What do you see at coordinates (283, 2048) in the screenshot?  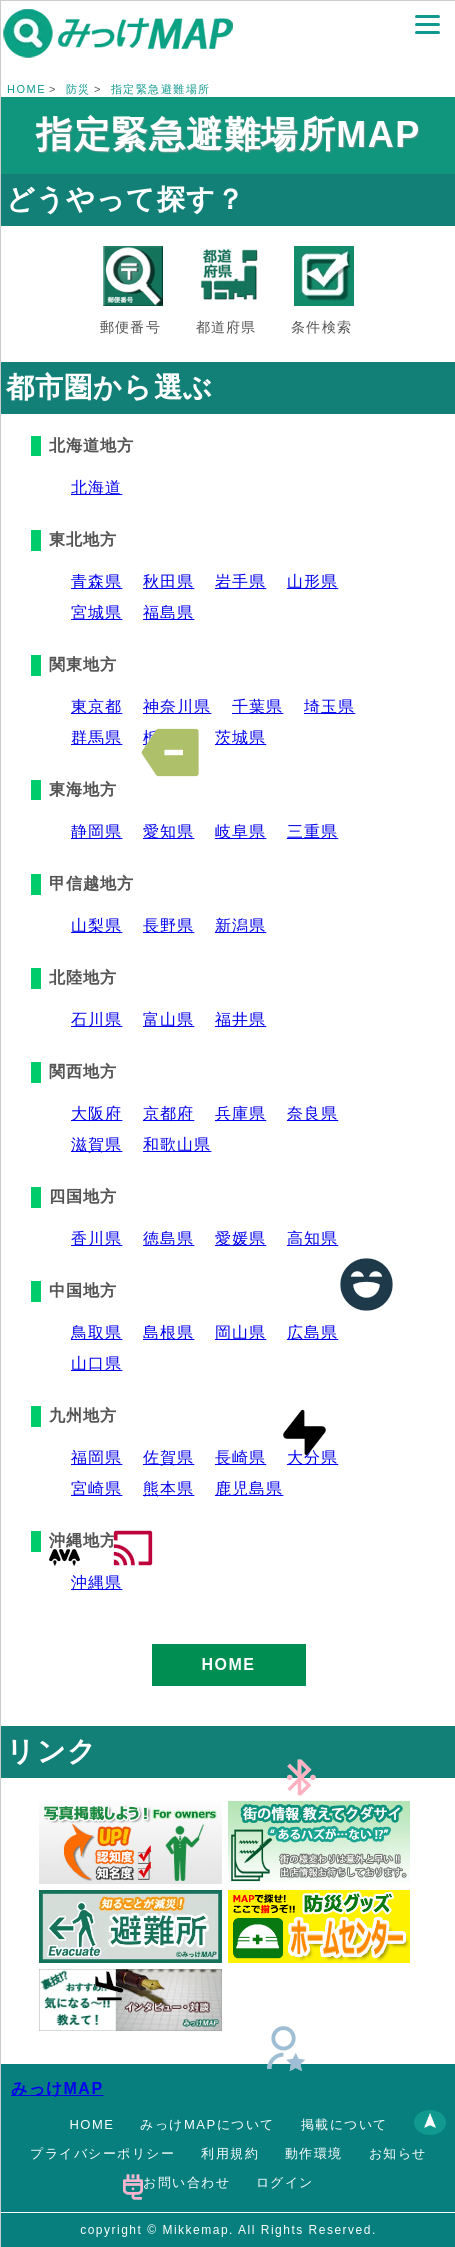 I see `view featured or starred user profile` at bounding box center [283, 2048].